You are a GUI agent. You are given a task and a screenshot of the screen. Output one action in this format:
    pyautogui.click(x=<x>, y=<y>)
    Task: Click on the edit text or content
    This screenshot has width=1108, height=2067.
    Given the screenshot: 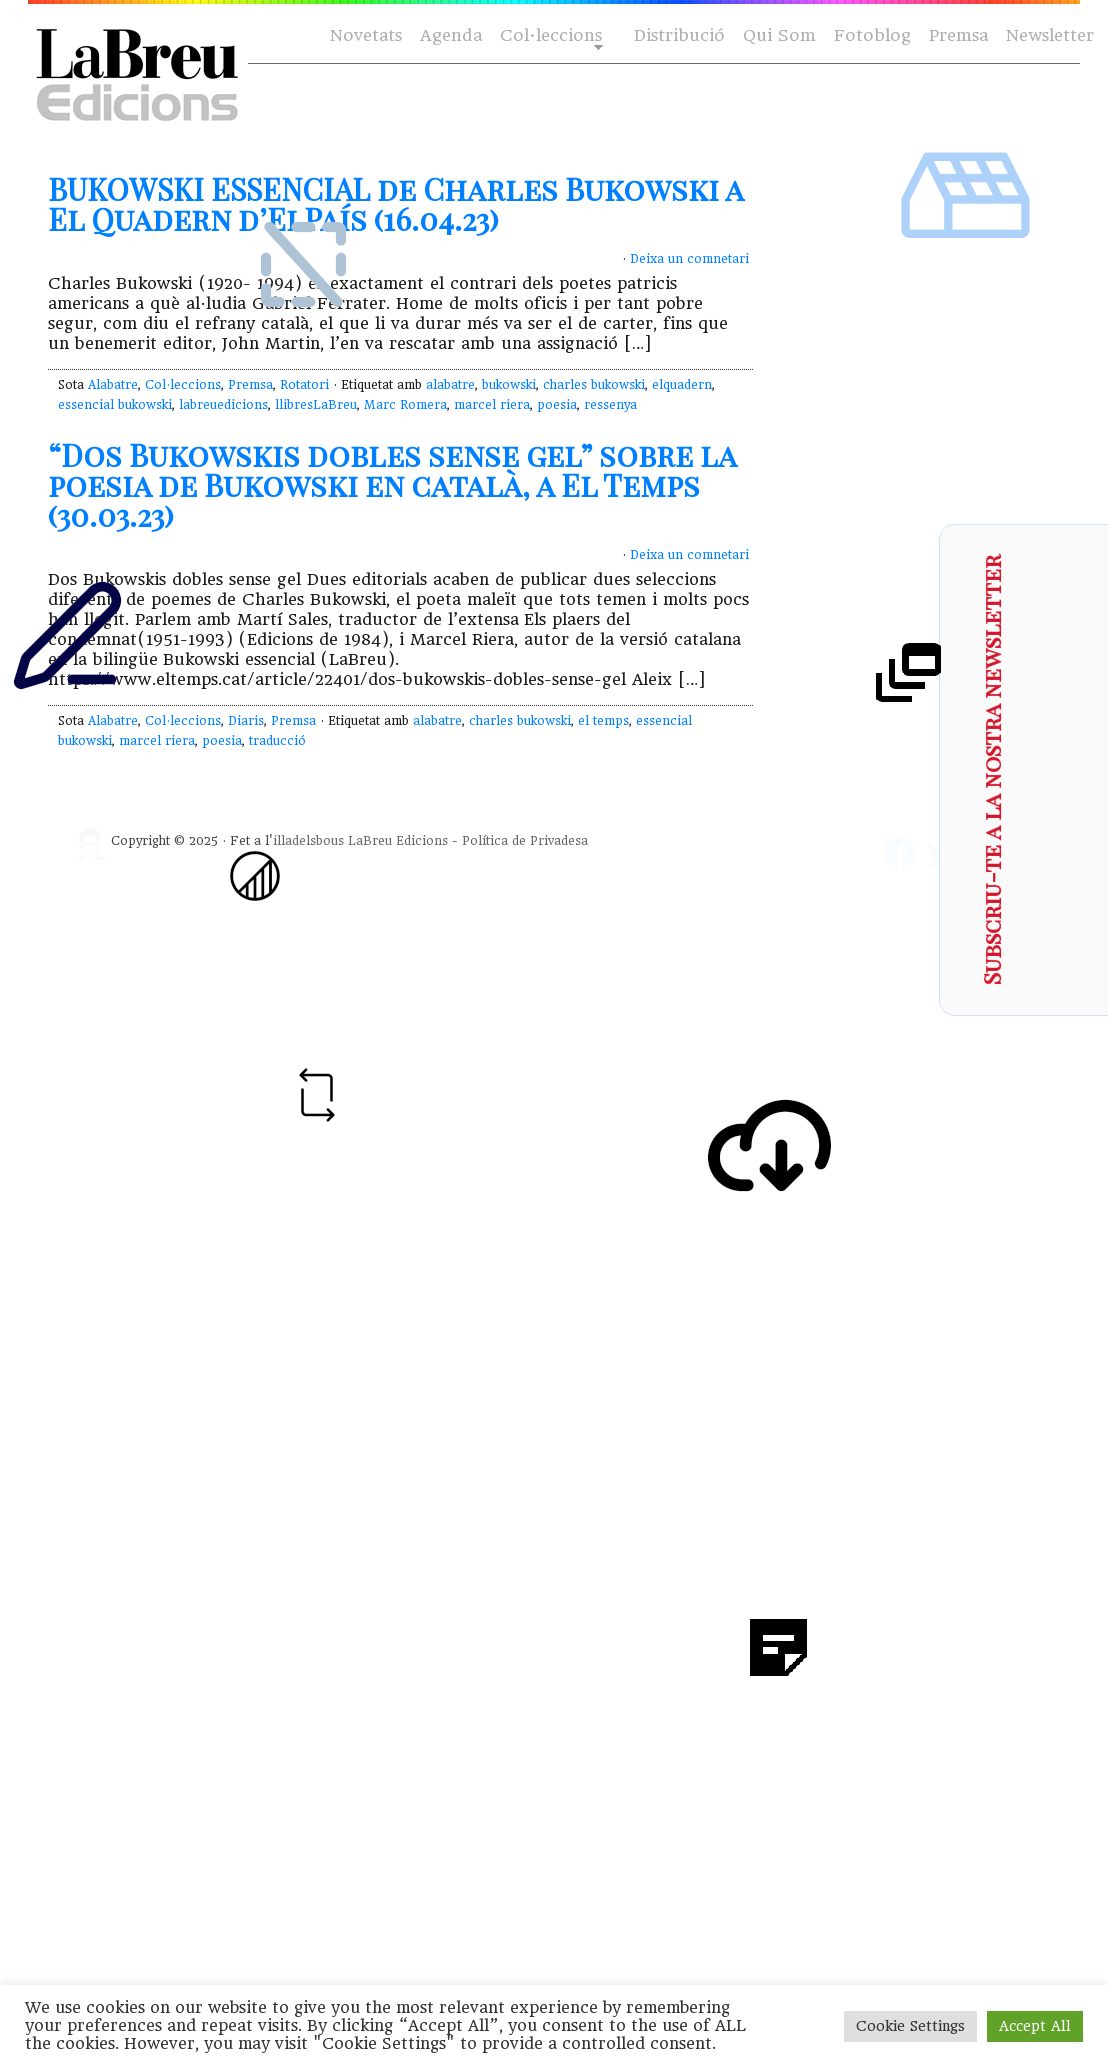 What is the action you would take?
    pyautogui.click(x=67, y=635)
    